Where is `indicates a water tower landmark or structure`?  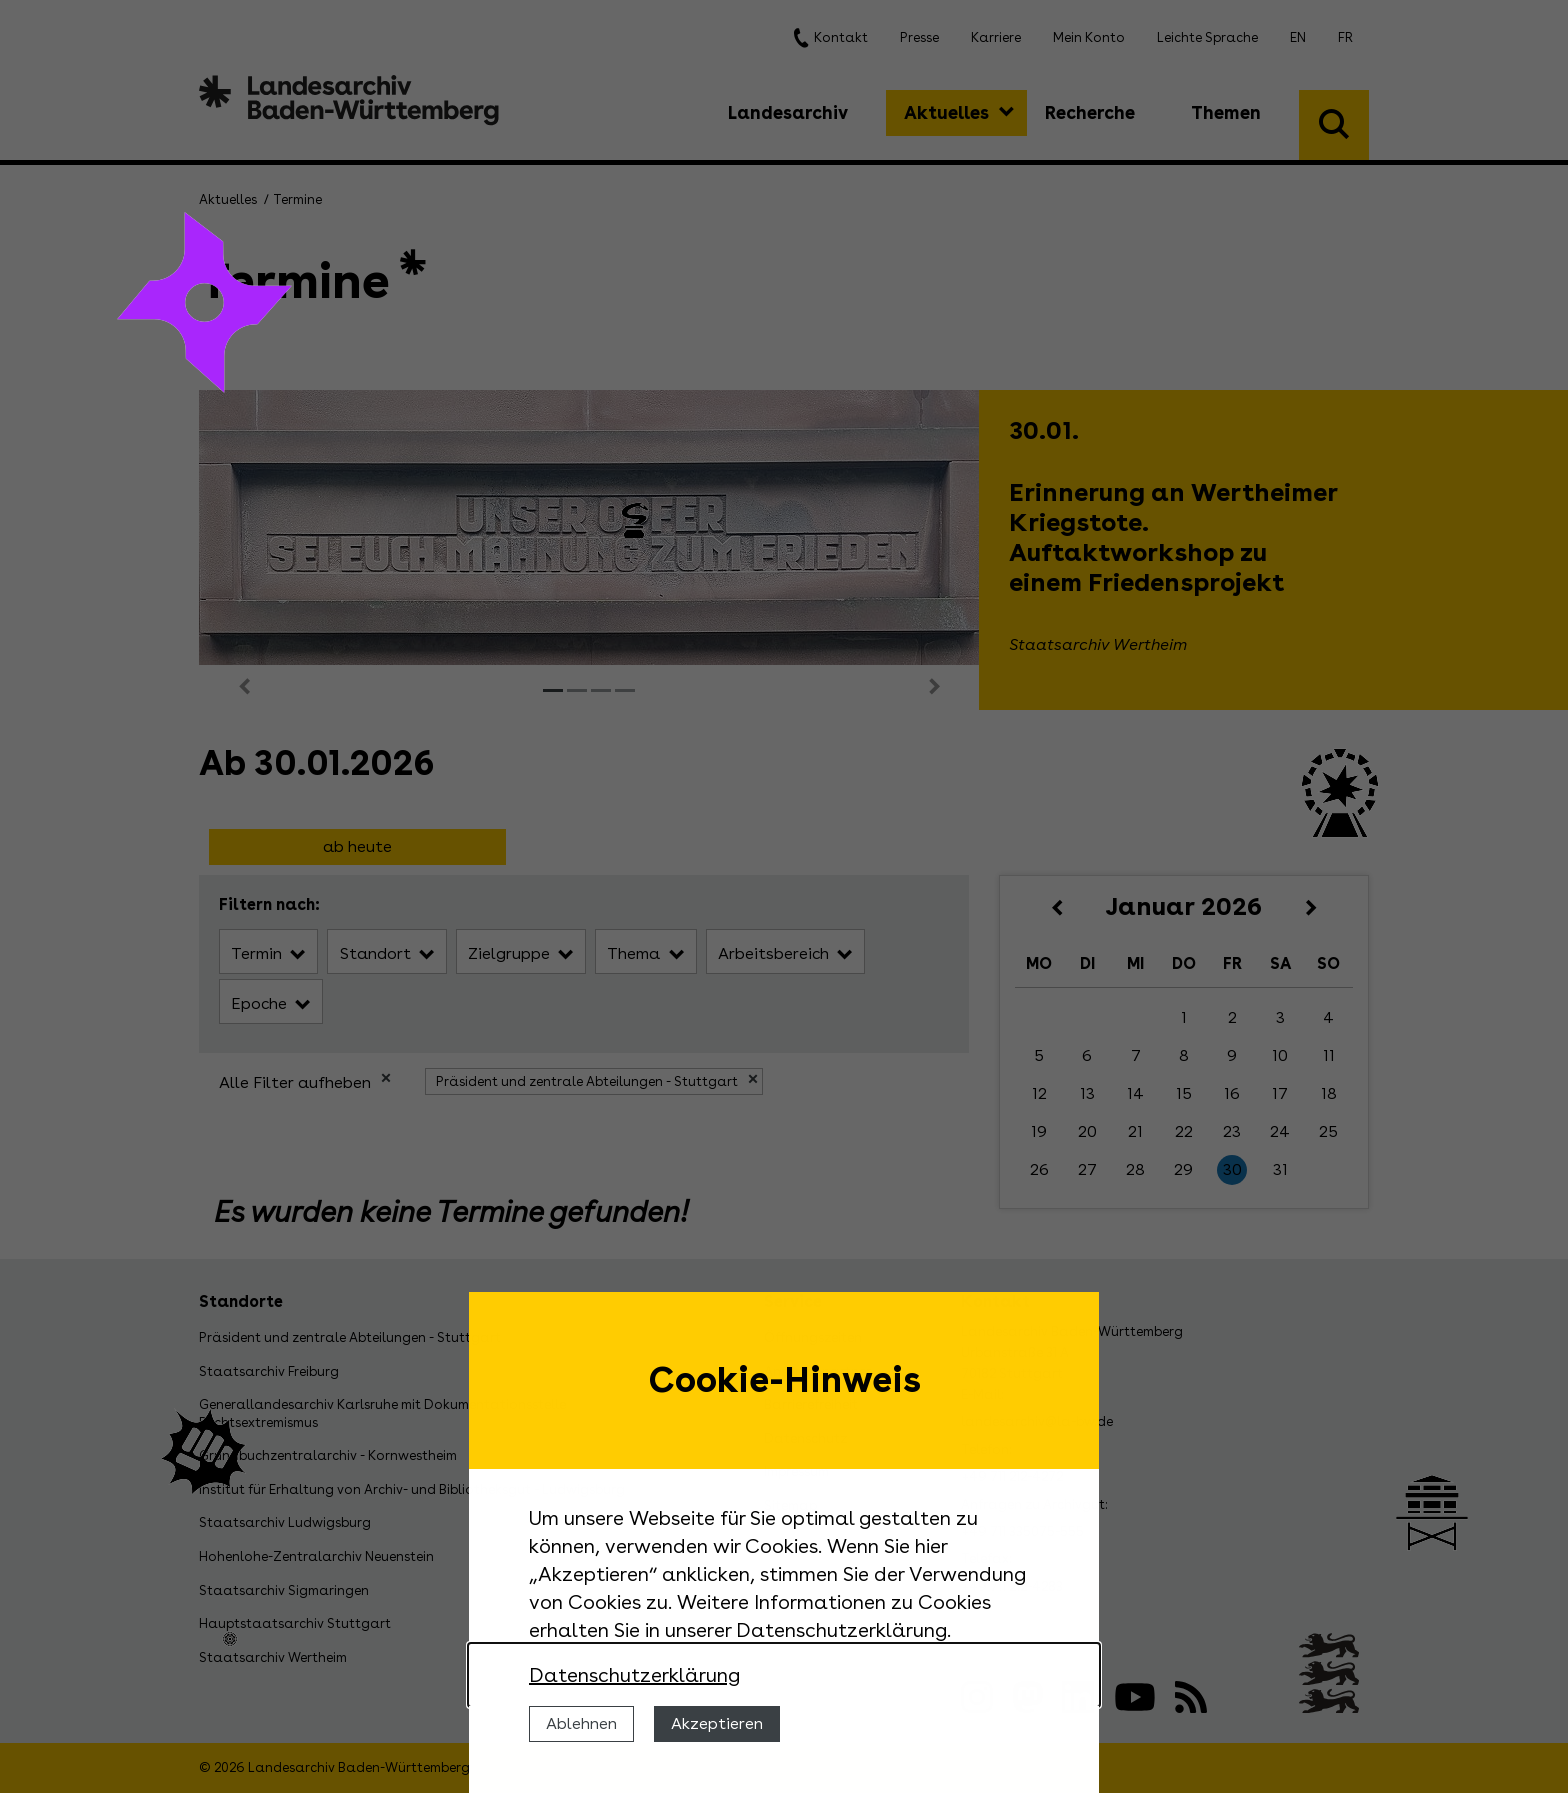 indicates a water tower landmark or structure is located at coordinates (1432, 1512).